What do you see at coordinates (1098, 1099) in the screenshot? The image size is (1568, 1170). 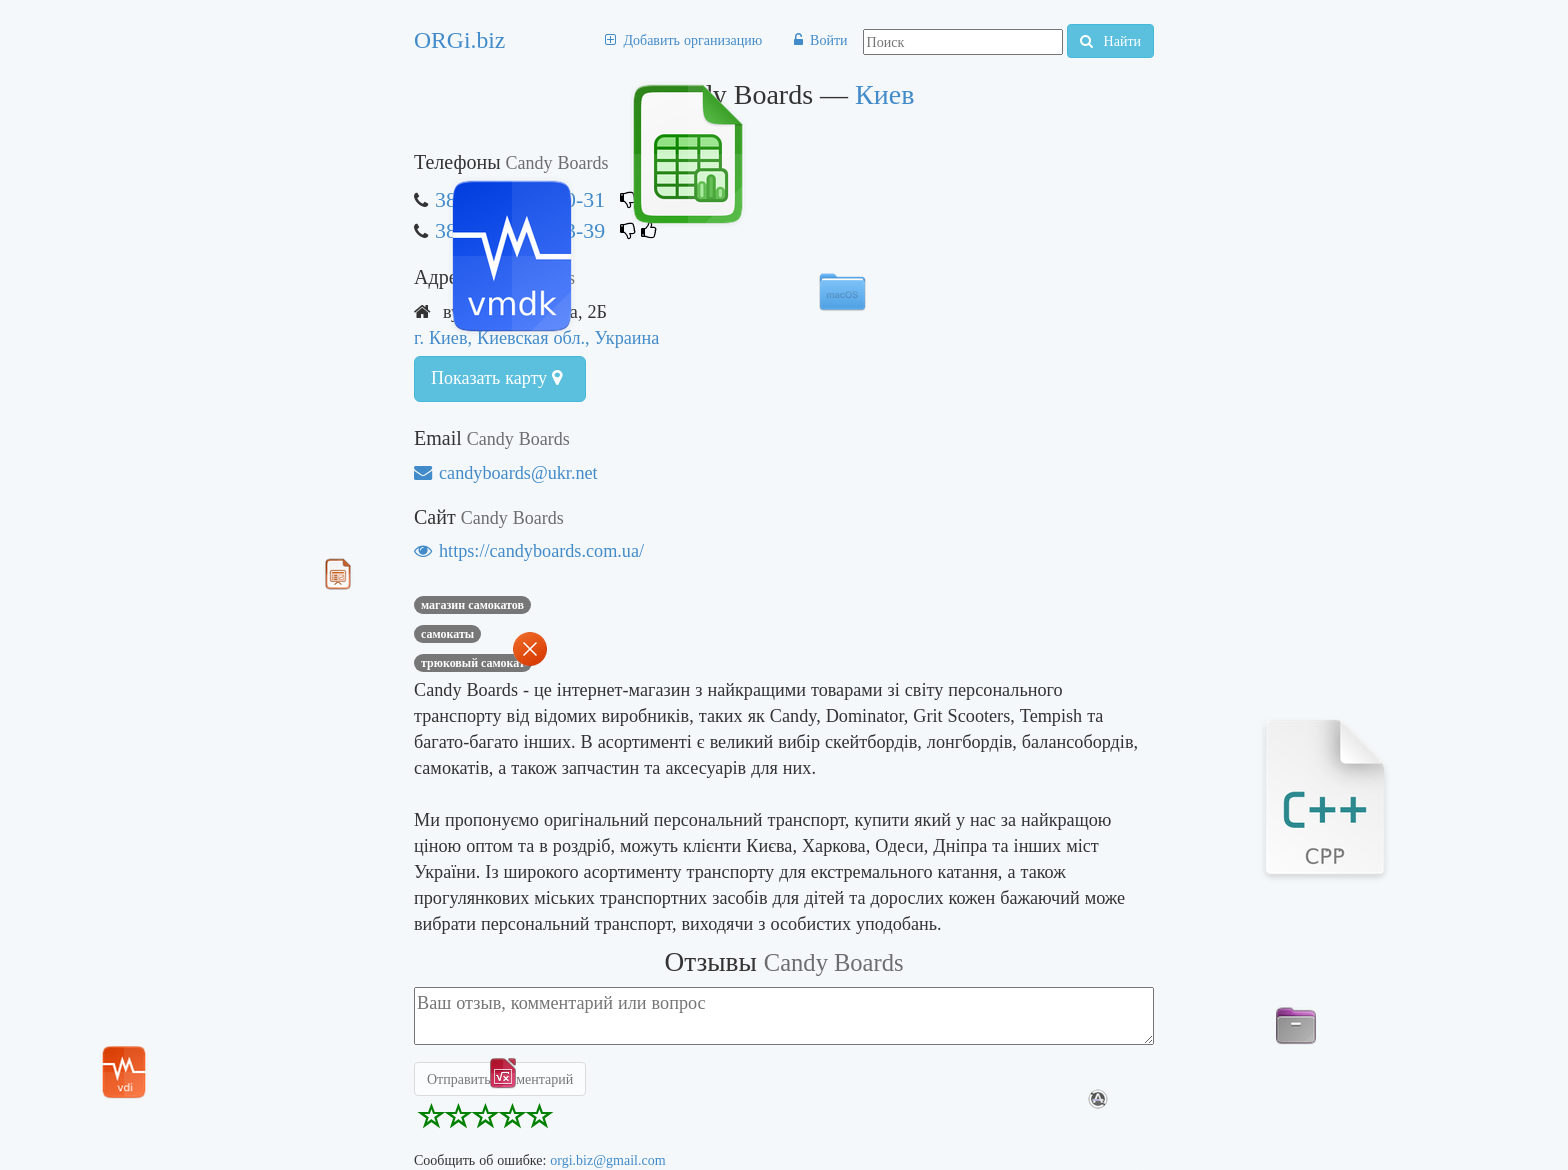 I see `check for and install system updates` at bounding box center [1098, 1099].